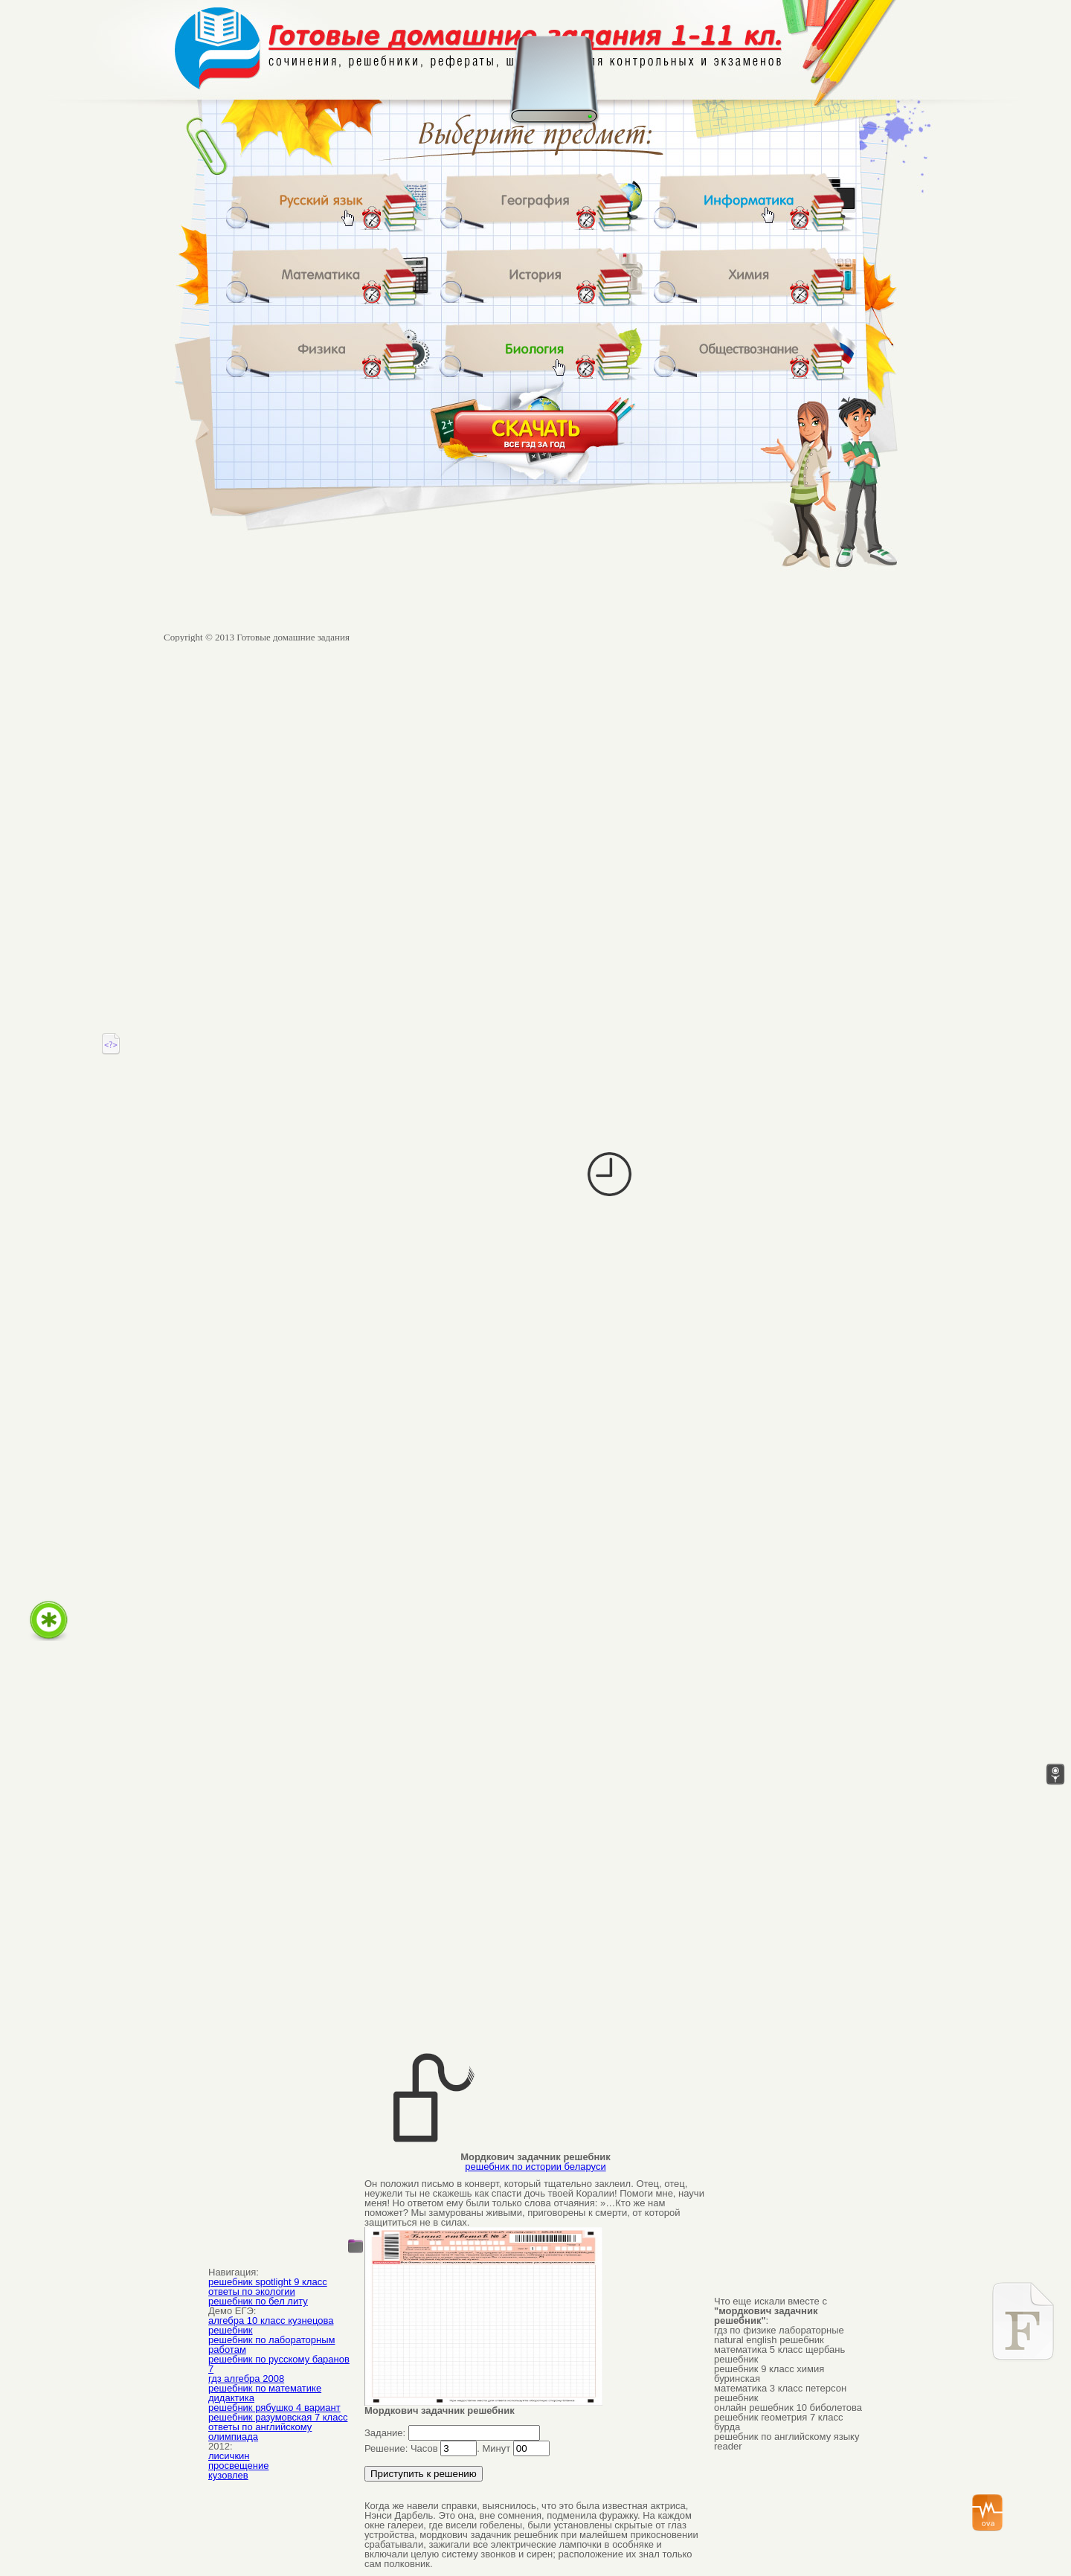 The image size is (1071, 2576). Describe the element at coordinates (609, 1174) in the screenshot. I see `access date and time settings` at that location.